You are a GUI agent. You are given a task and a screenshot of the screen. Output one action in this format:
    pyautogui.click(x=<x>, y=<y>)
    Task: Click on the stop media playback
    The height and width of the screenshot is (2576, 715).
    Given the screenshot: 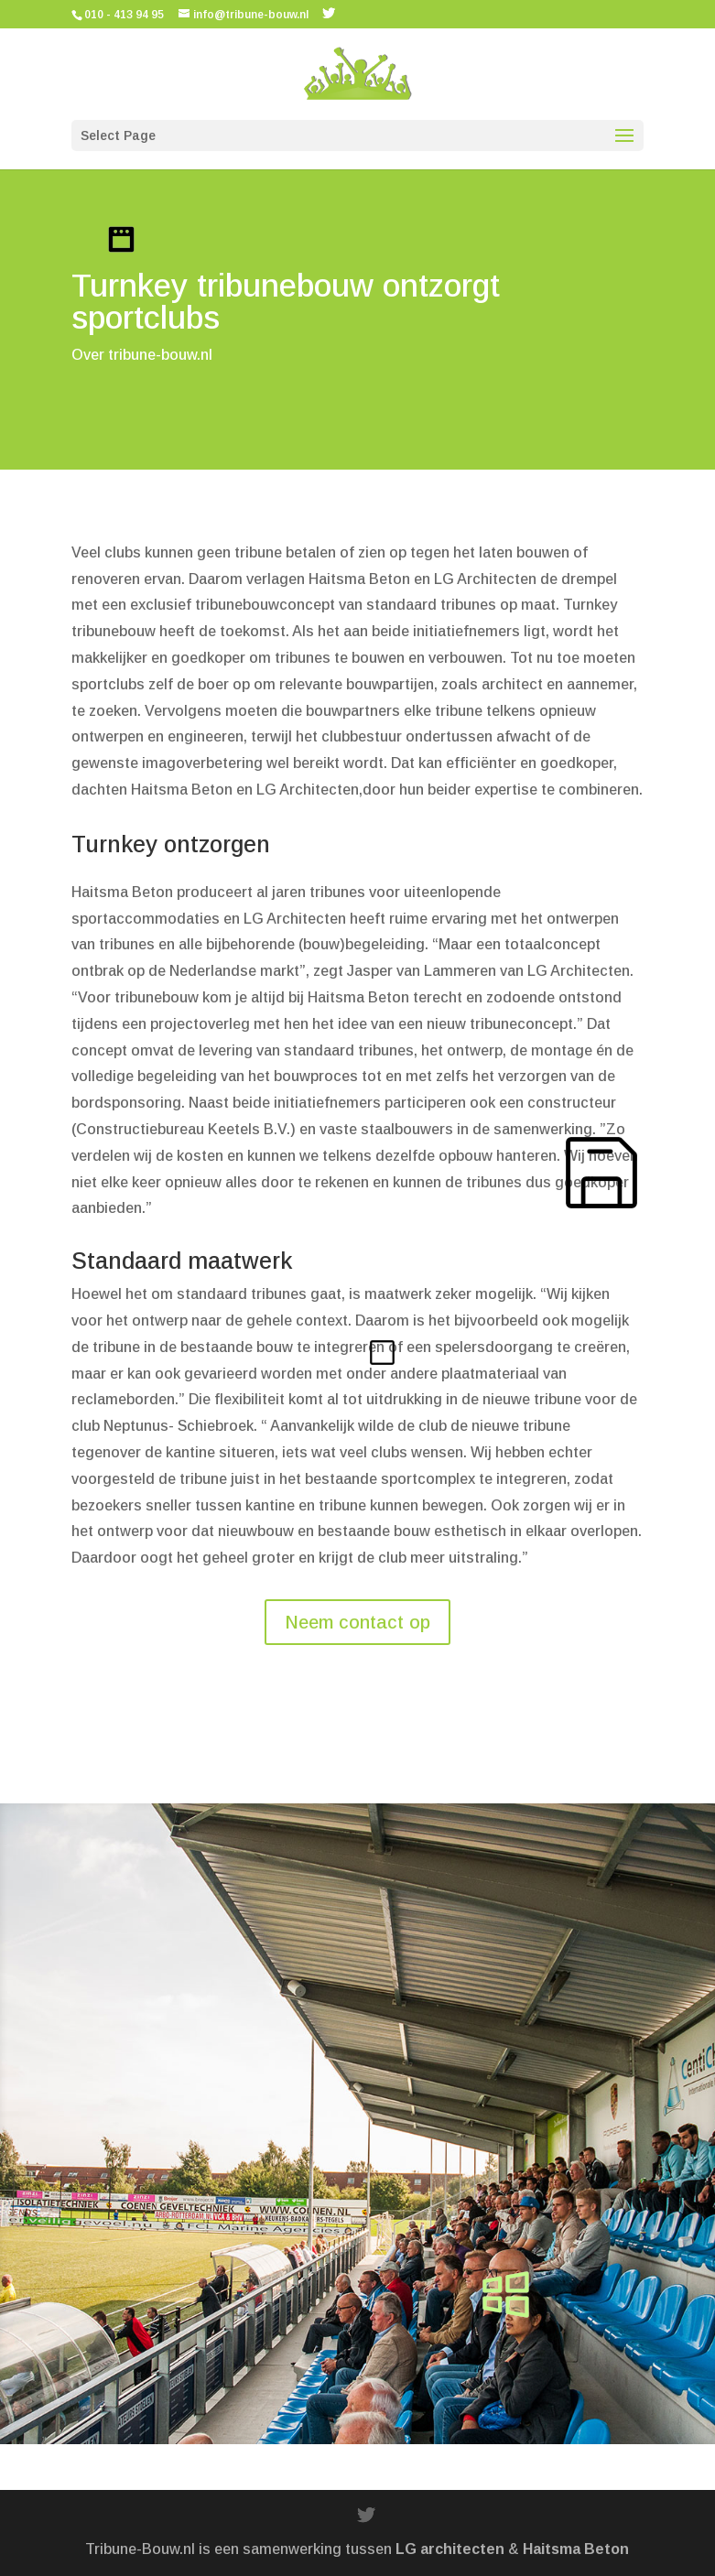 What is the action you would take?
    pyautogui.click(x=382, y=1352)
    